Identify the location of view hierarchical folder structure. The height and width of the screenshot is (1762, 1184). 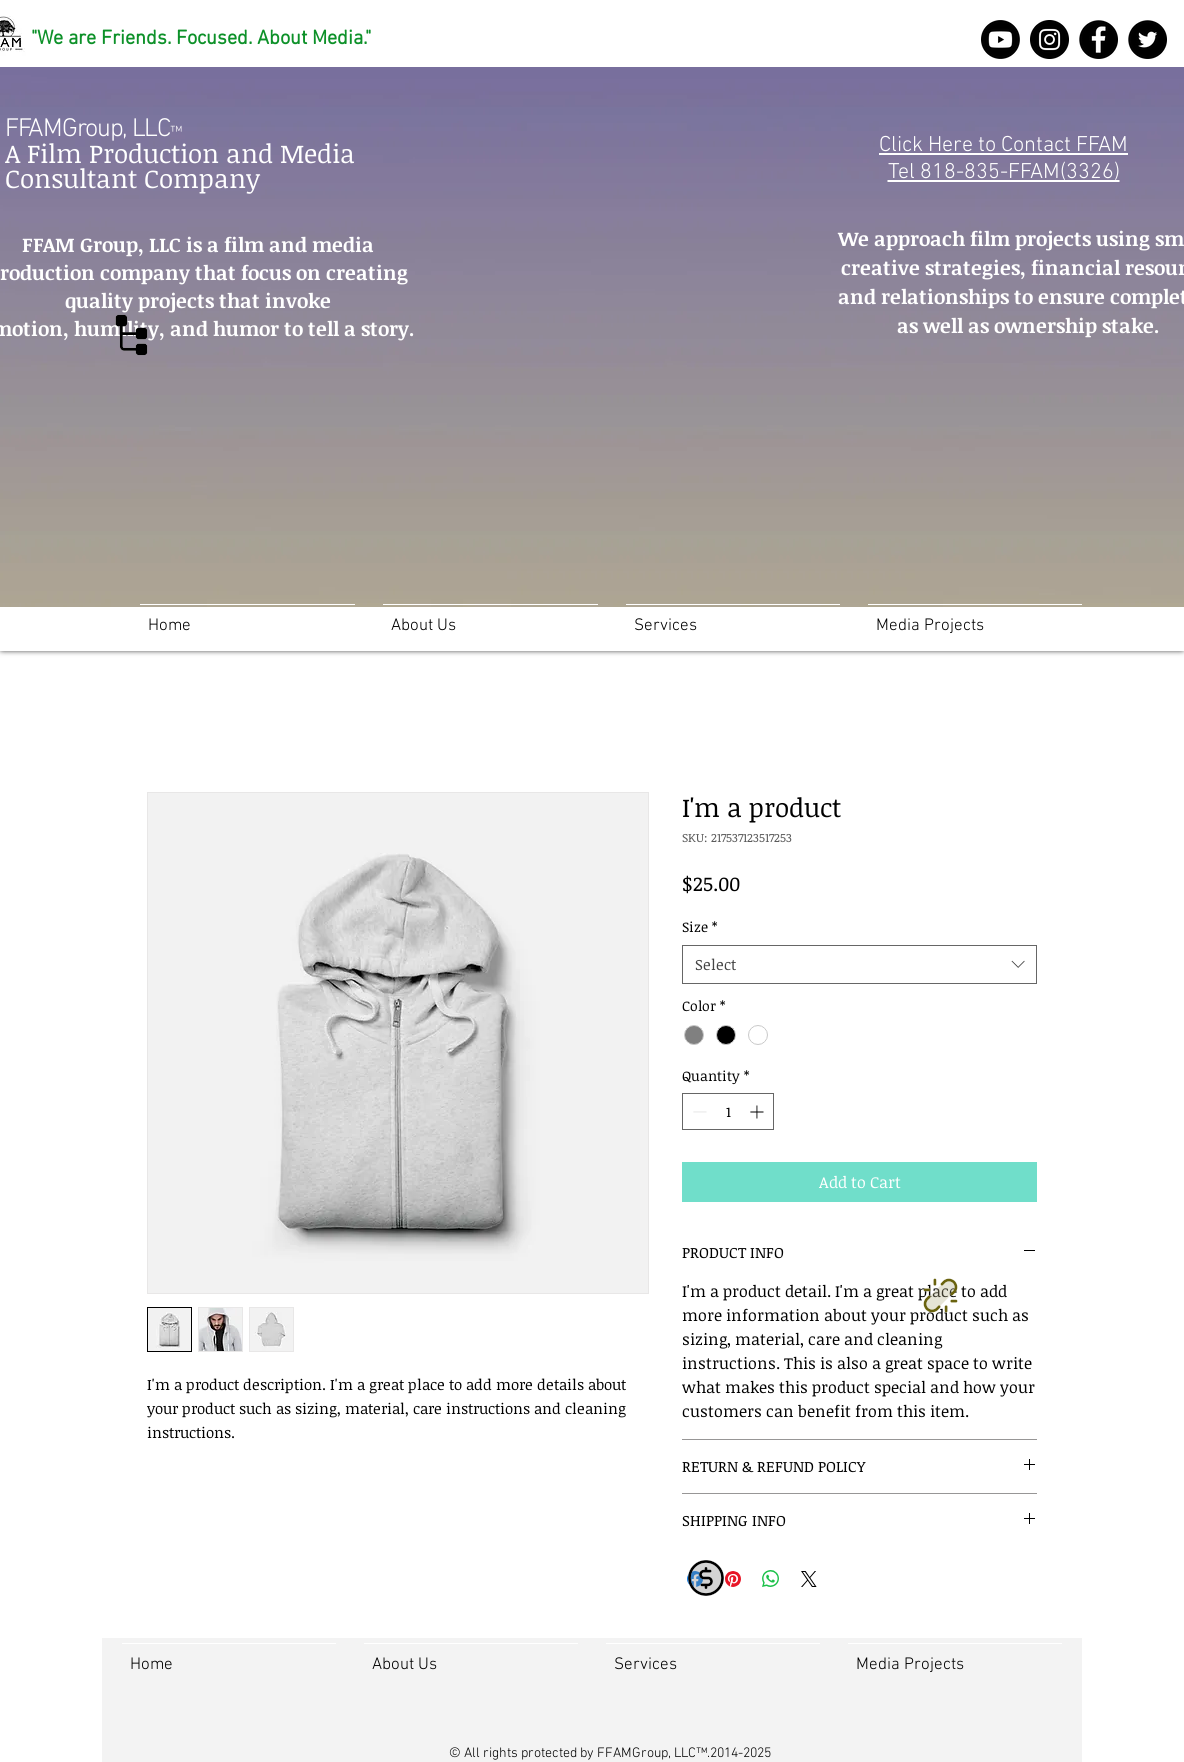
(130, 335).